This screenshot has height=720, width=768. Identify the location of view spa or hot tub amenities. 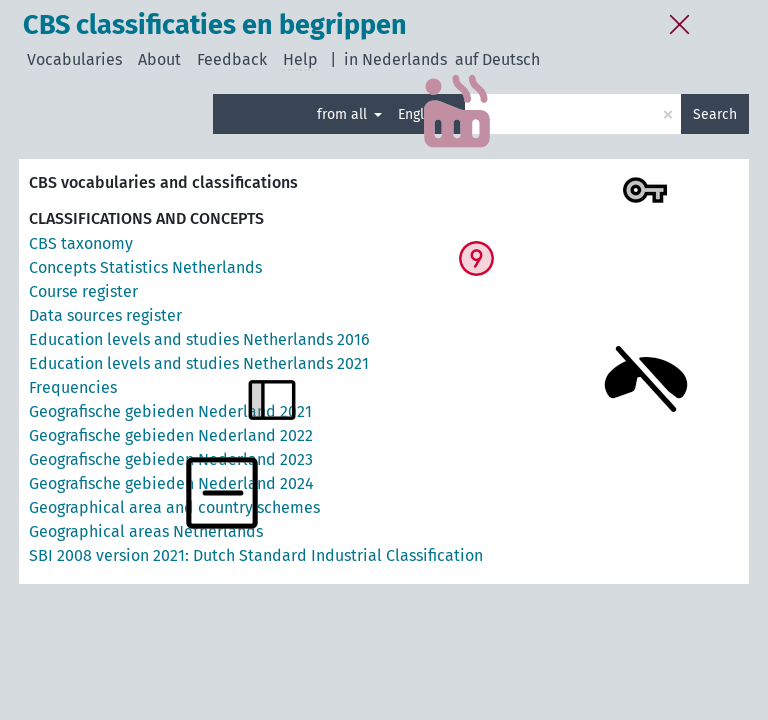
(457, 110).